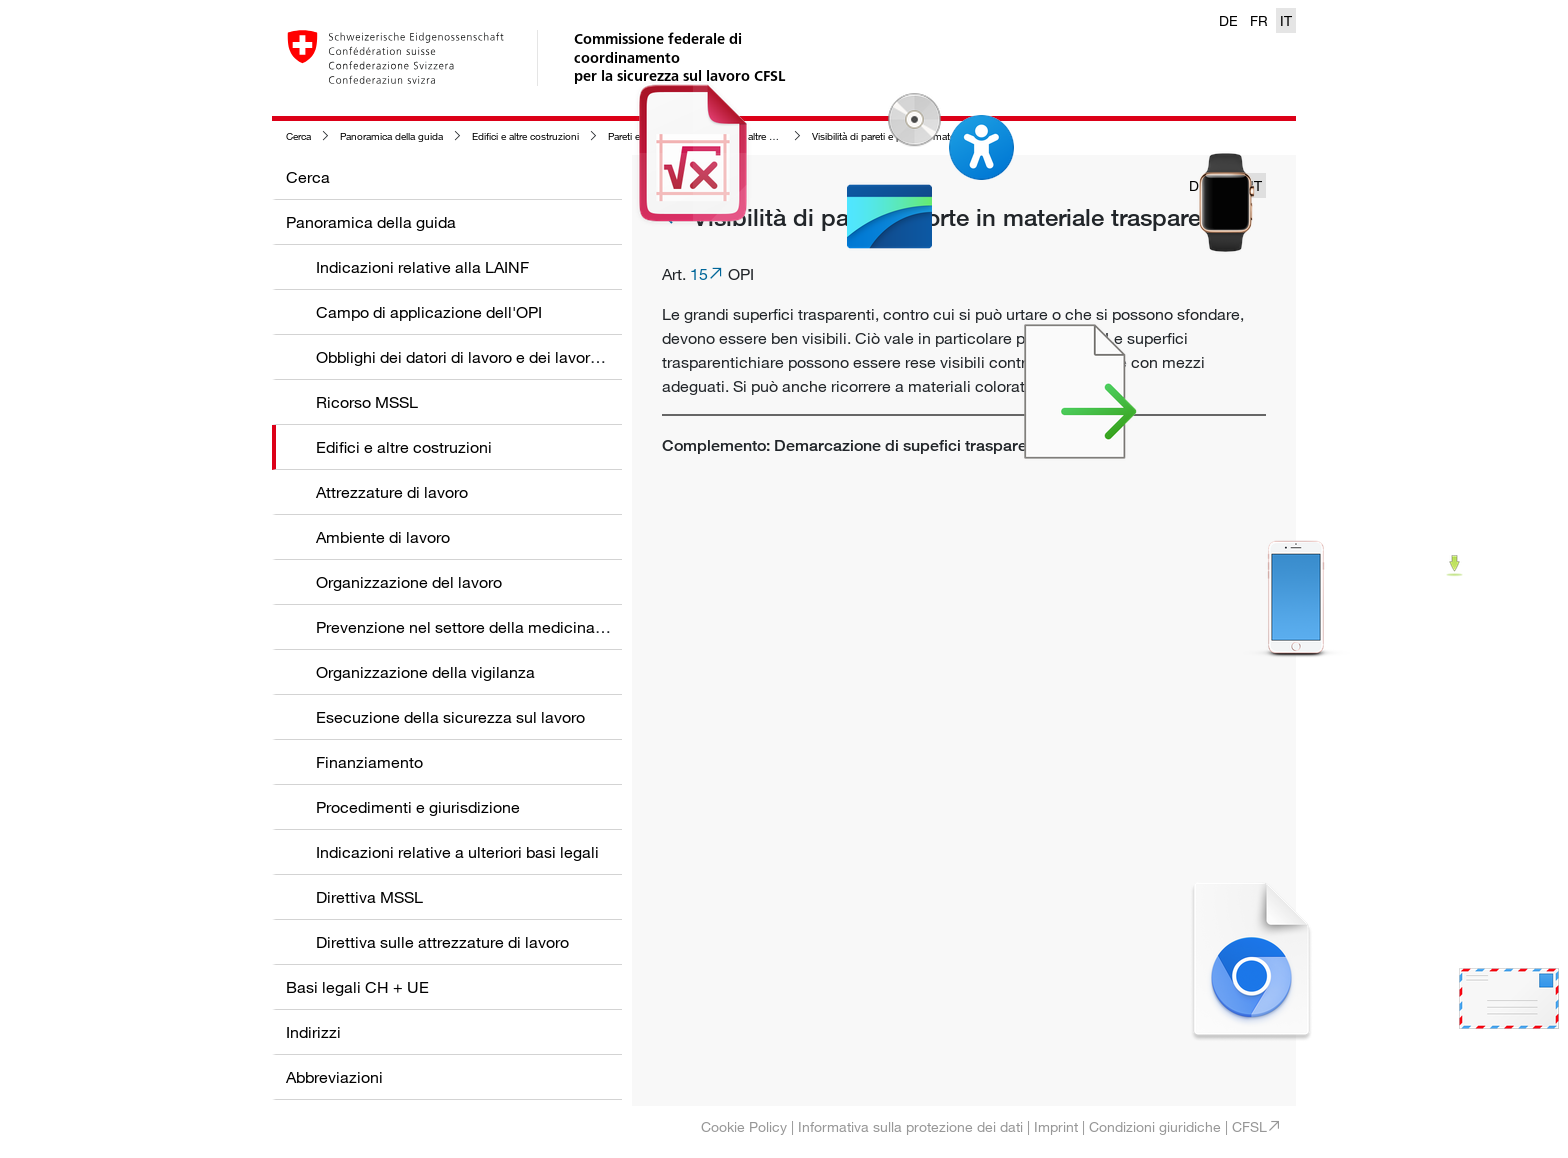  Describe the element at coordinates (914, 119) in the screenshot. I see `access DVD-ROM drive` at that location.